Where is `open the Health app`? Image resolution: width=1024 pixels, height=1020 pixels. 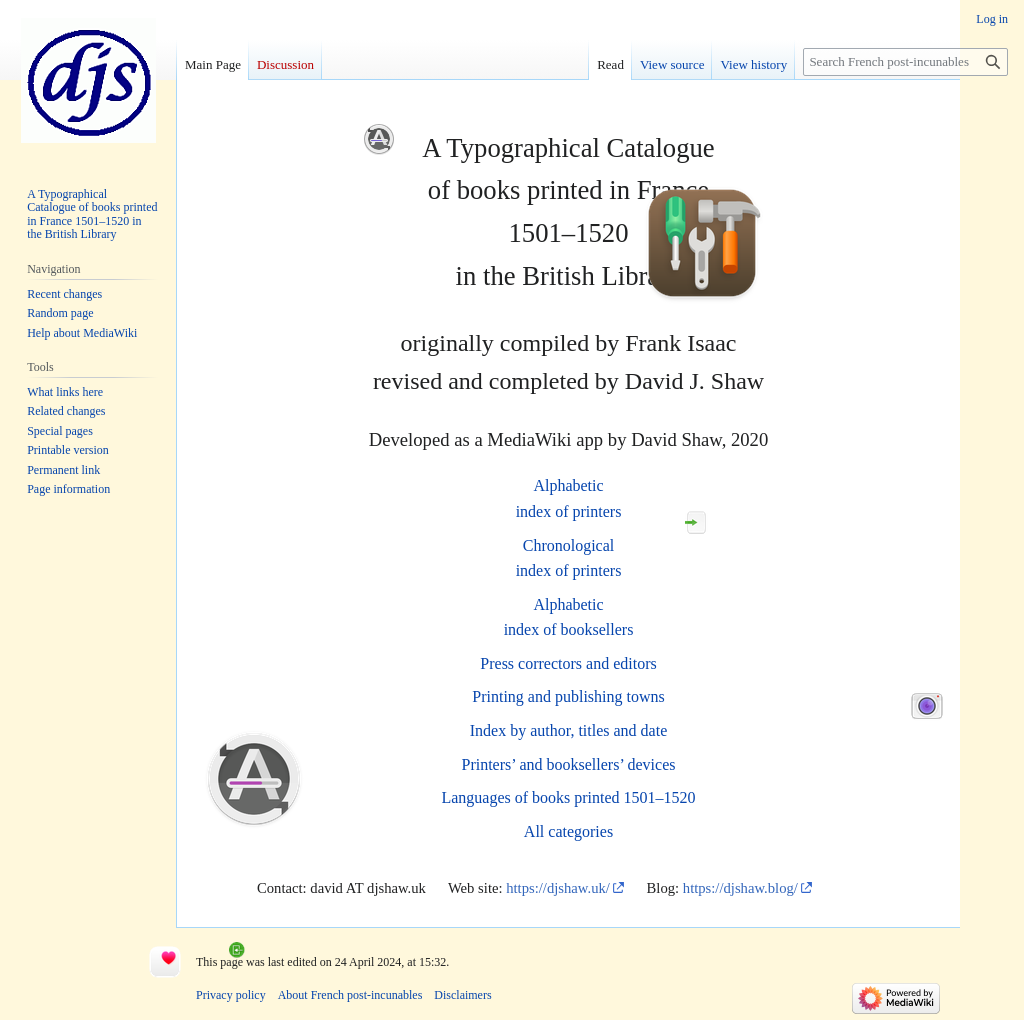 open the Health app is located at coordinates (165, 962).